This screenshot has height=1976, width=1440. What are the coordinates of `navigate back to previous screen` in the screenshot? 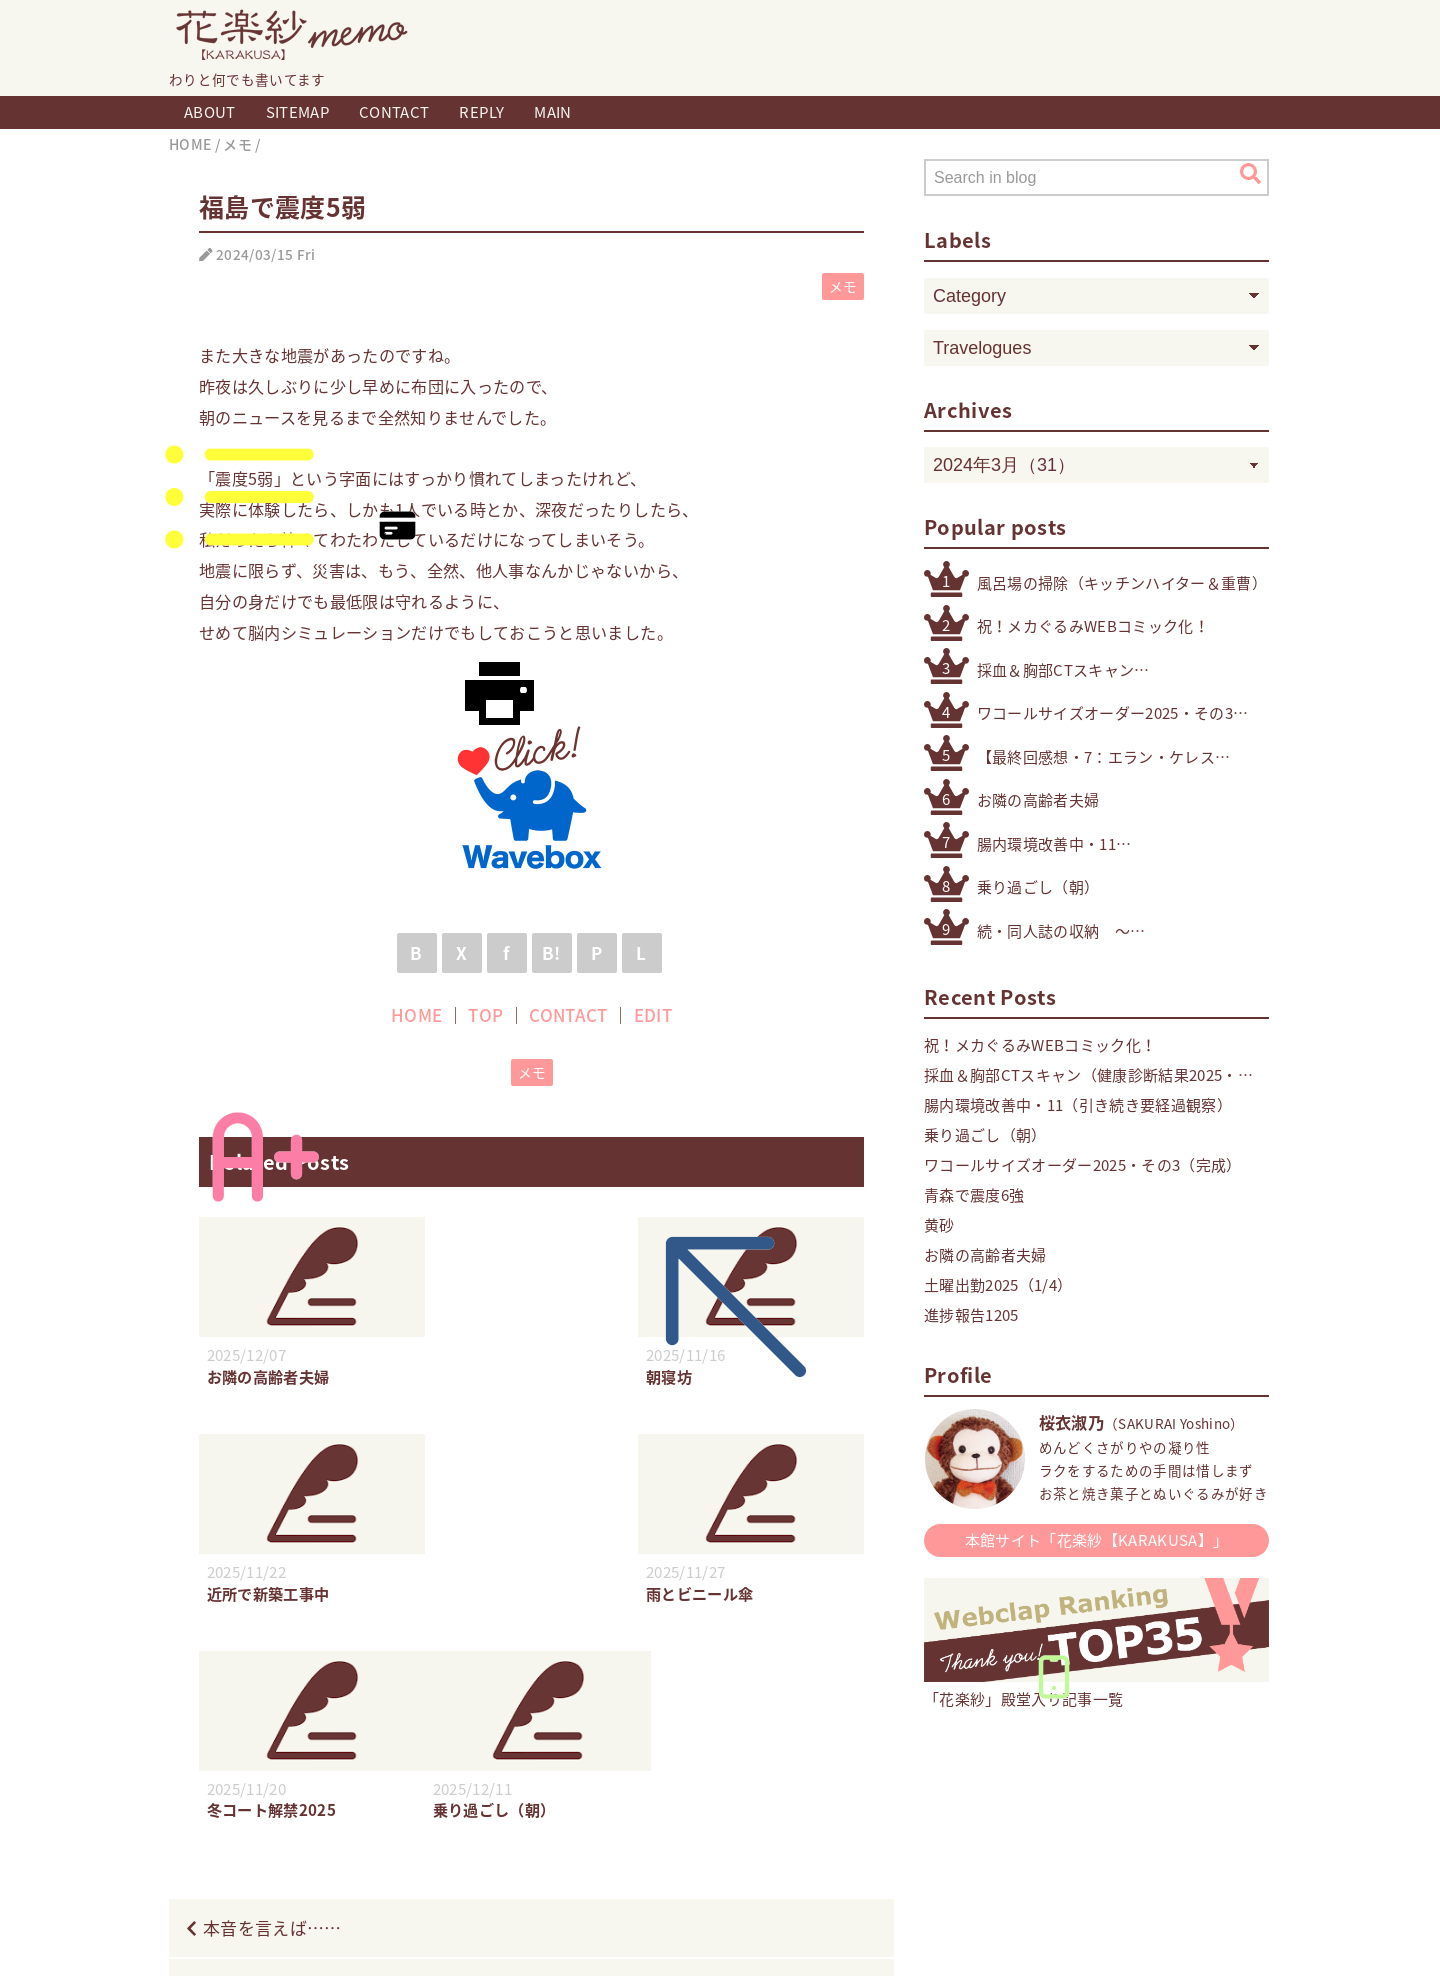 It's located at (736, 1307).